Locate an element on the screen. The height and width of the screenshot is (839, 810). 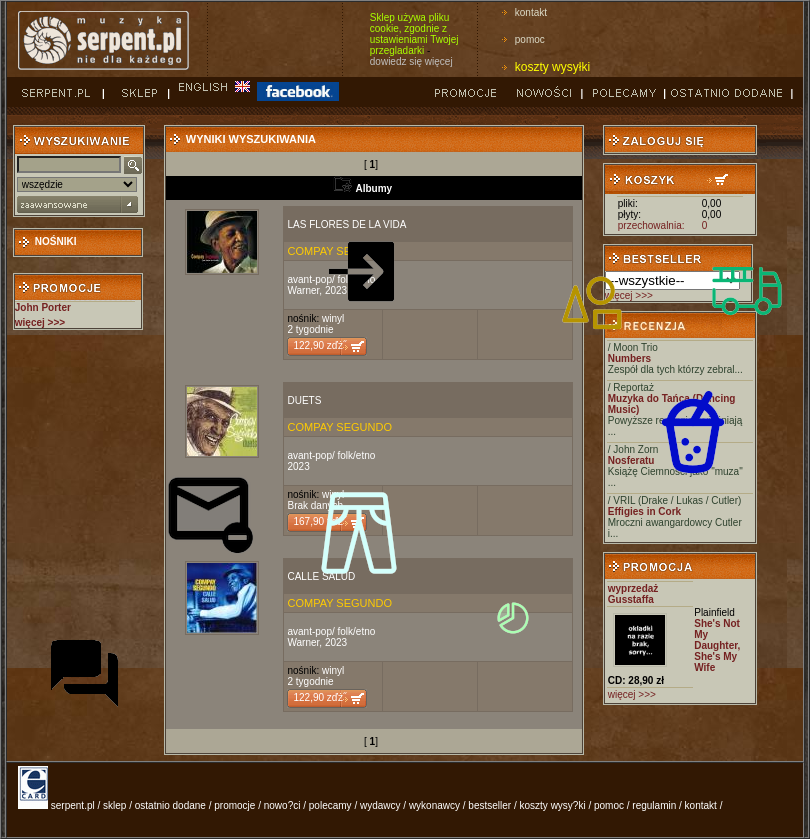
unsubscribe from email list is located at coordinates (208, 517).